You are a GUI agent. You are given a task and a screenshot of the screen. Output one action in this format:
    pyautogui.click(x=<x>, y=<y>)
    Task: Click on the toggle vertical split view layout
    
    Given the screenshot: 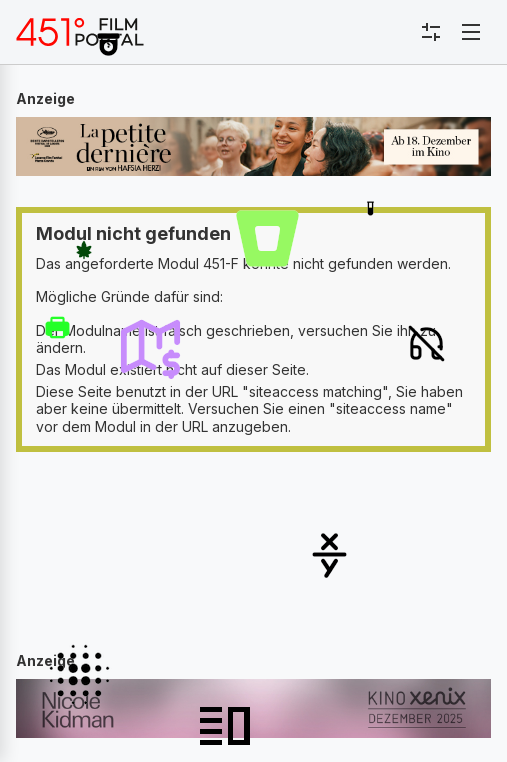 What is the action you would take?
    pyautogui.click(x=225, y=726)
    